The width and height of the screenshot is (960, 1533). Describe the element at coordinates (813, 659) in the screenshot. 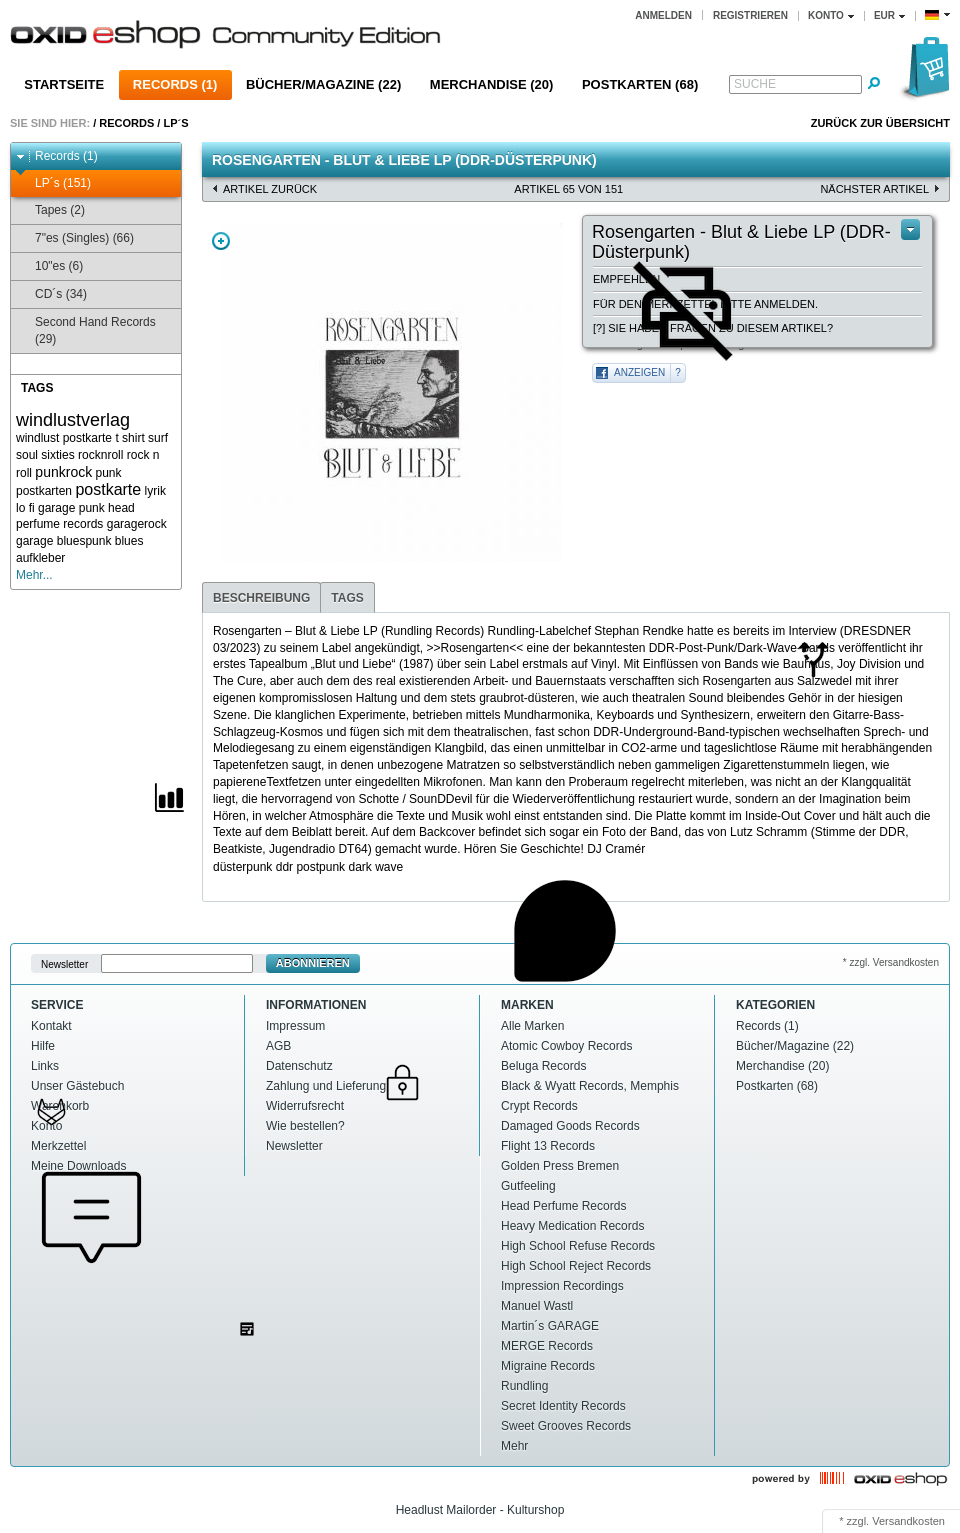

I see `view alternative routes` at that location.